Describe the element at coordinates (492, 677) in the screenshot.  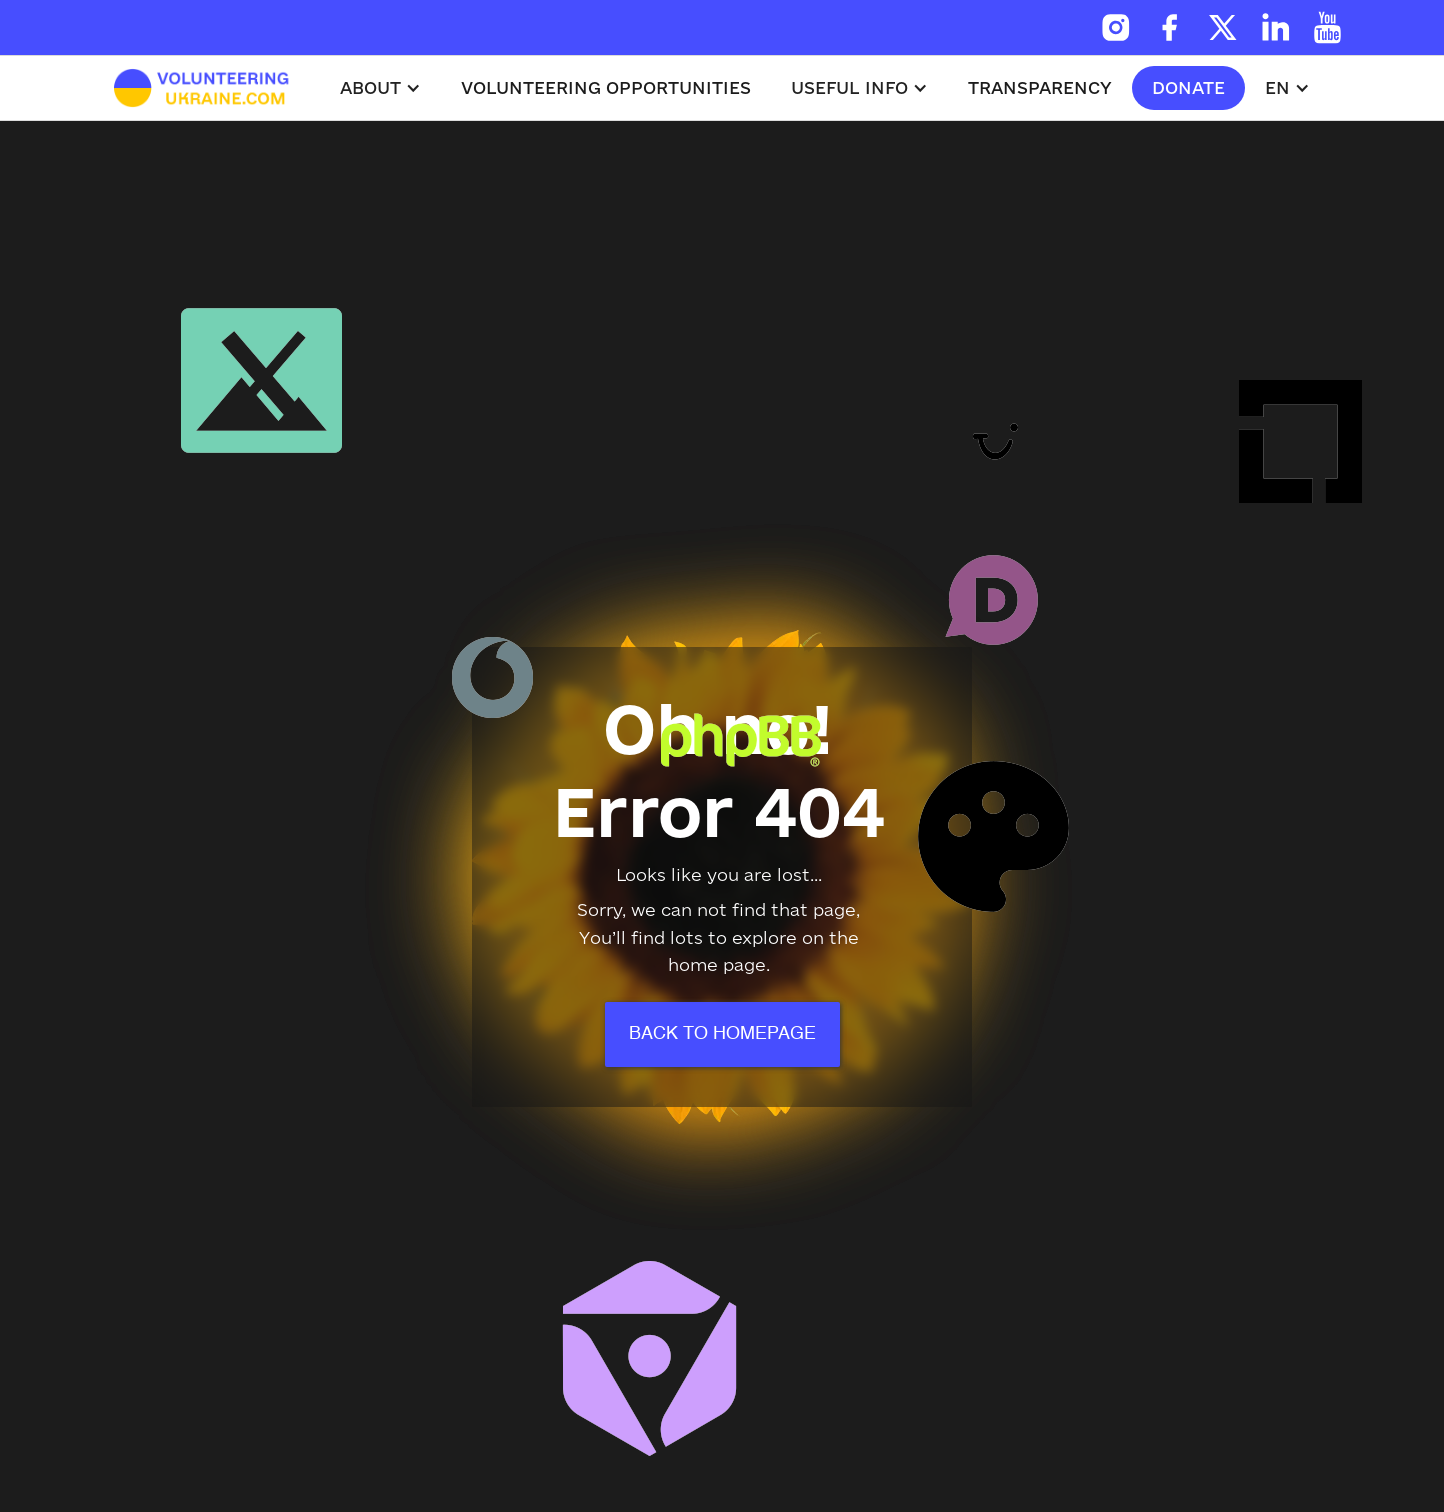
I see `vodafone app or service` at that location.